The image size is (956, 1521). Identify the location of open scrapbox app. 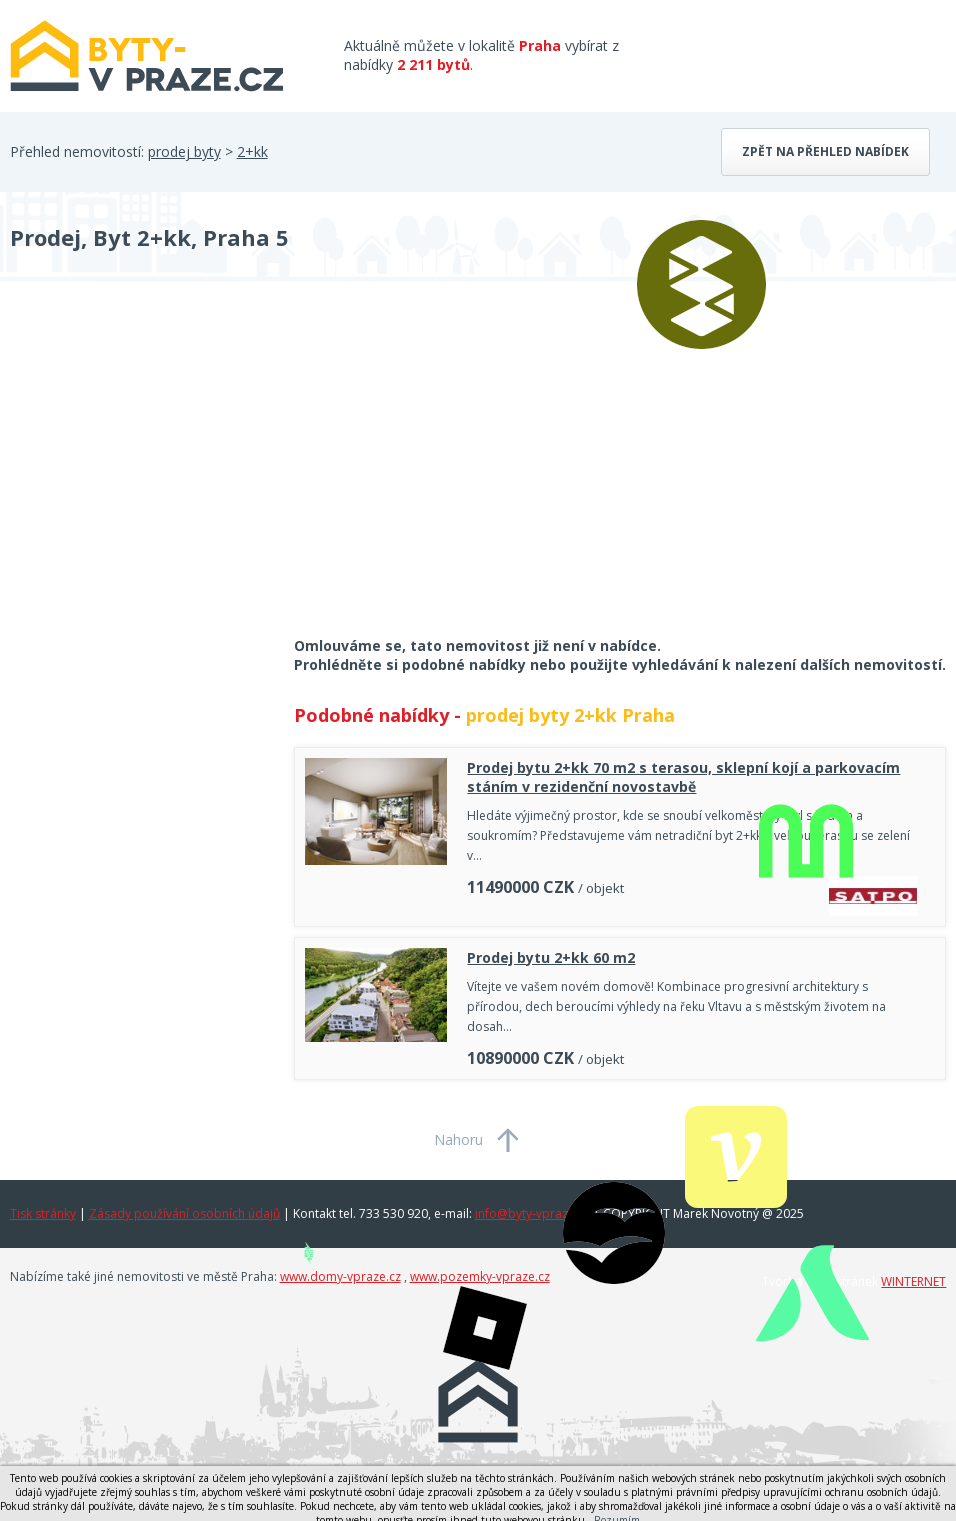
(701, 284).